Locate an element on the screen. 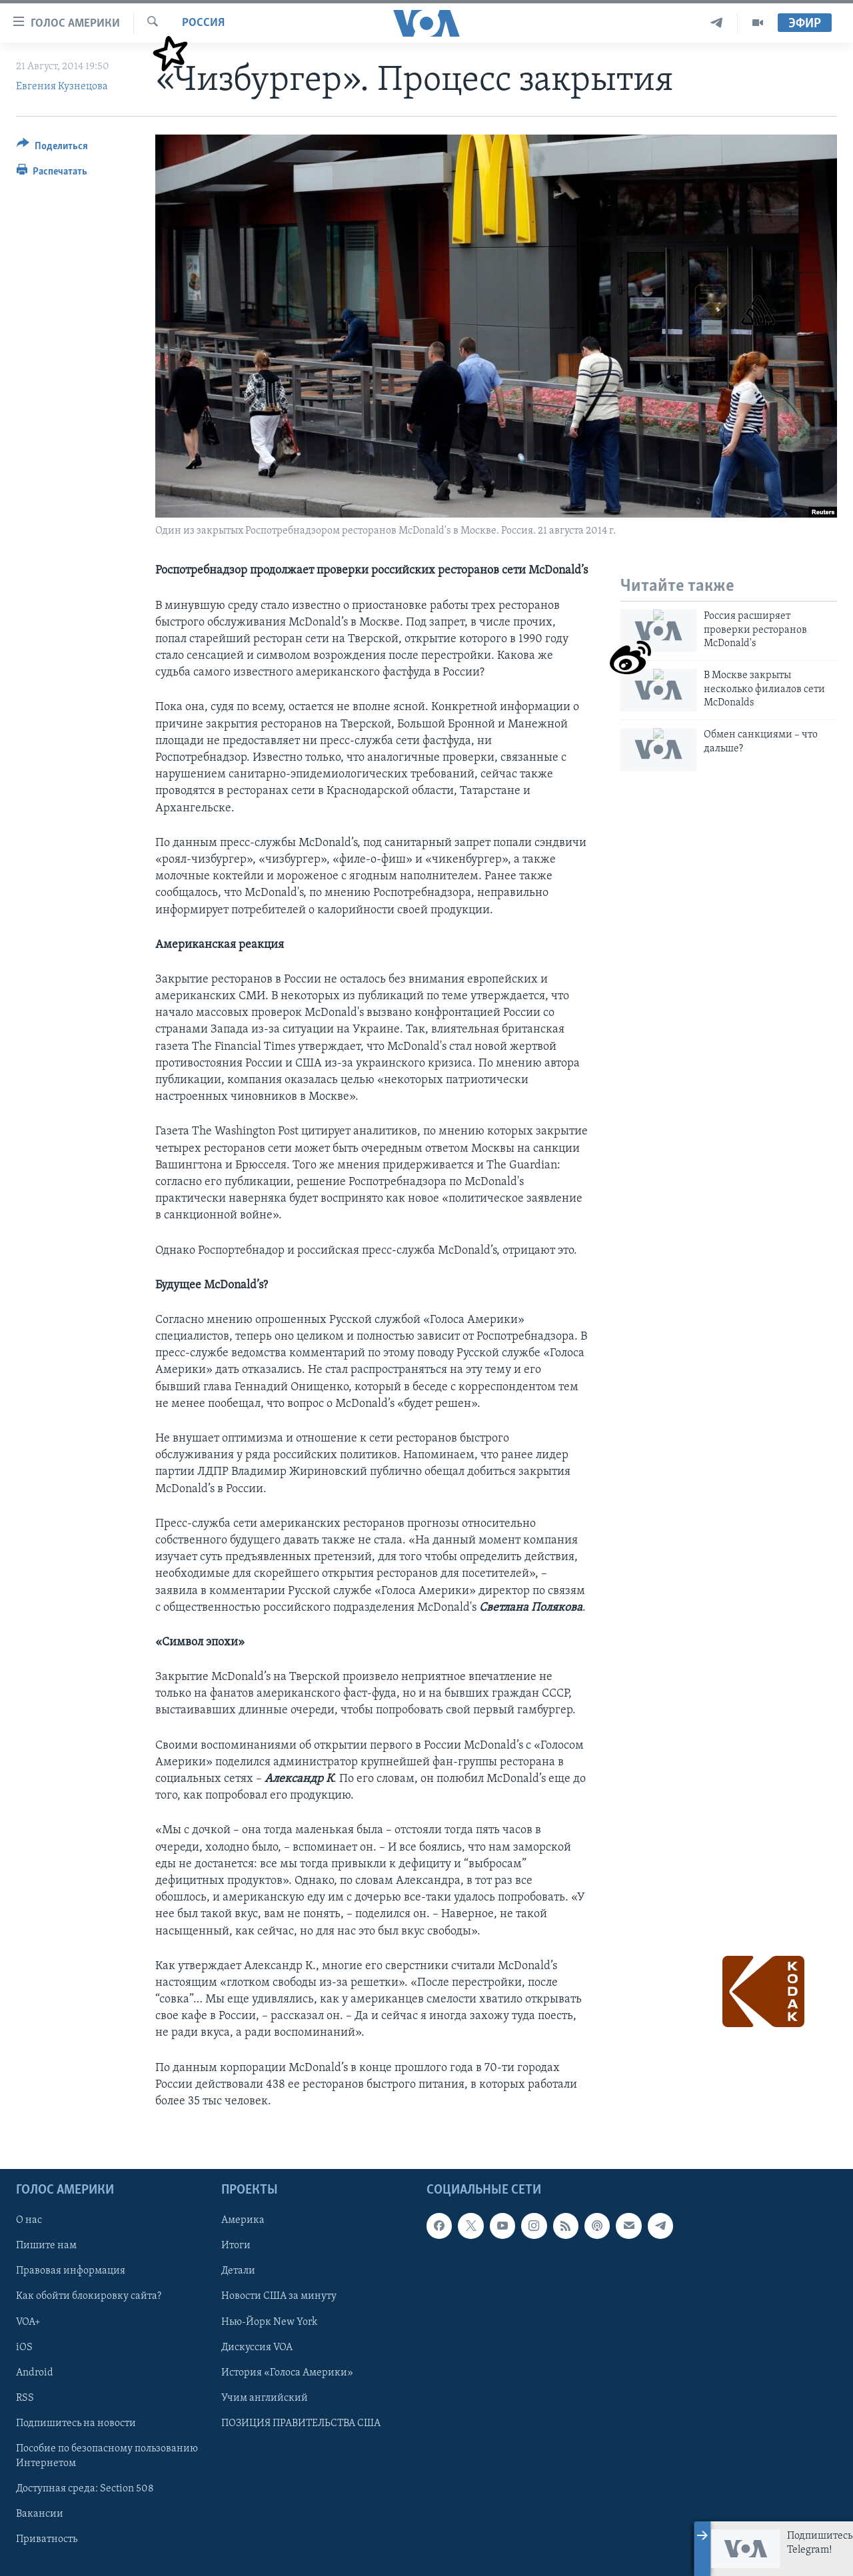  open Sina Weibo app is located at coordinates (630, 657).